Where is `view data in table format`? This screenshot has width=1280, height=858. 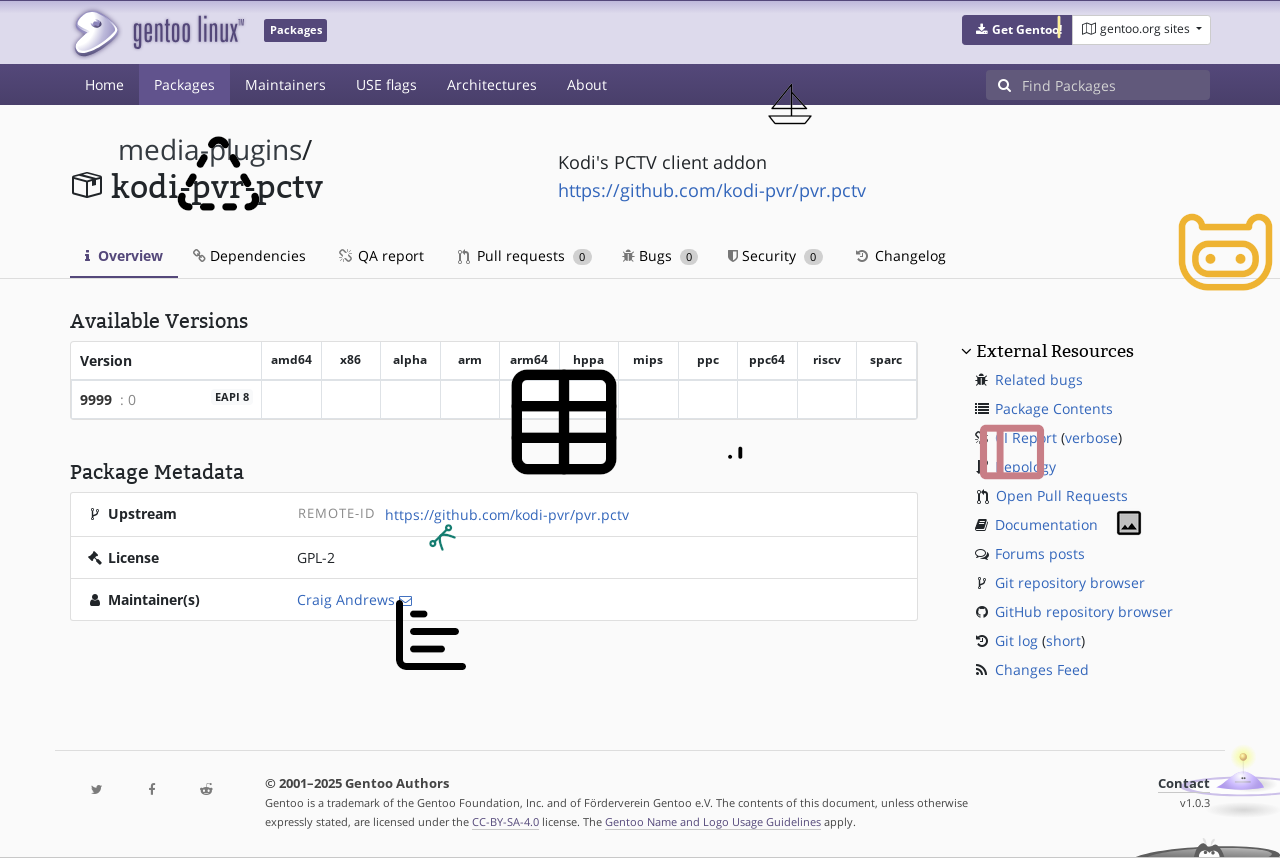
view data in table format is located at coordinates (564, 422).